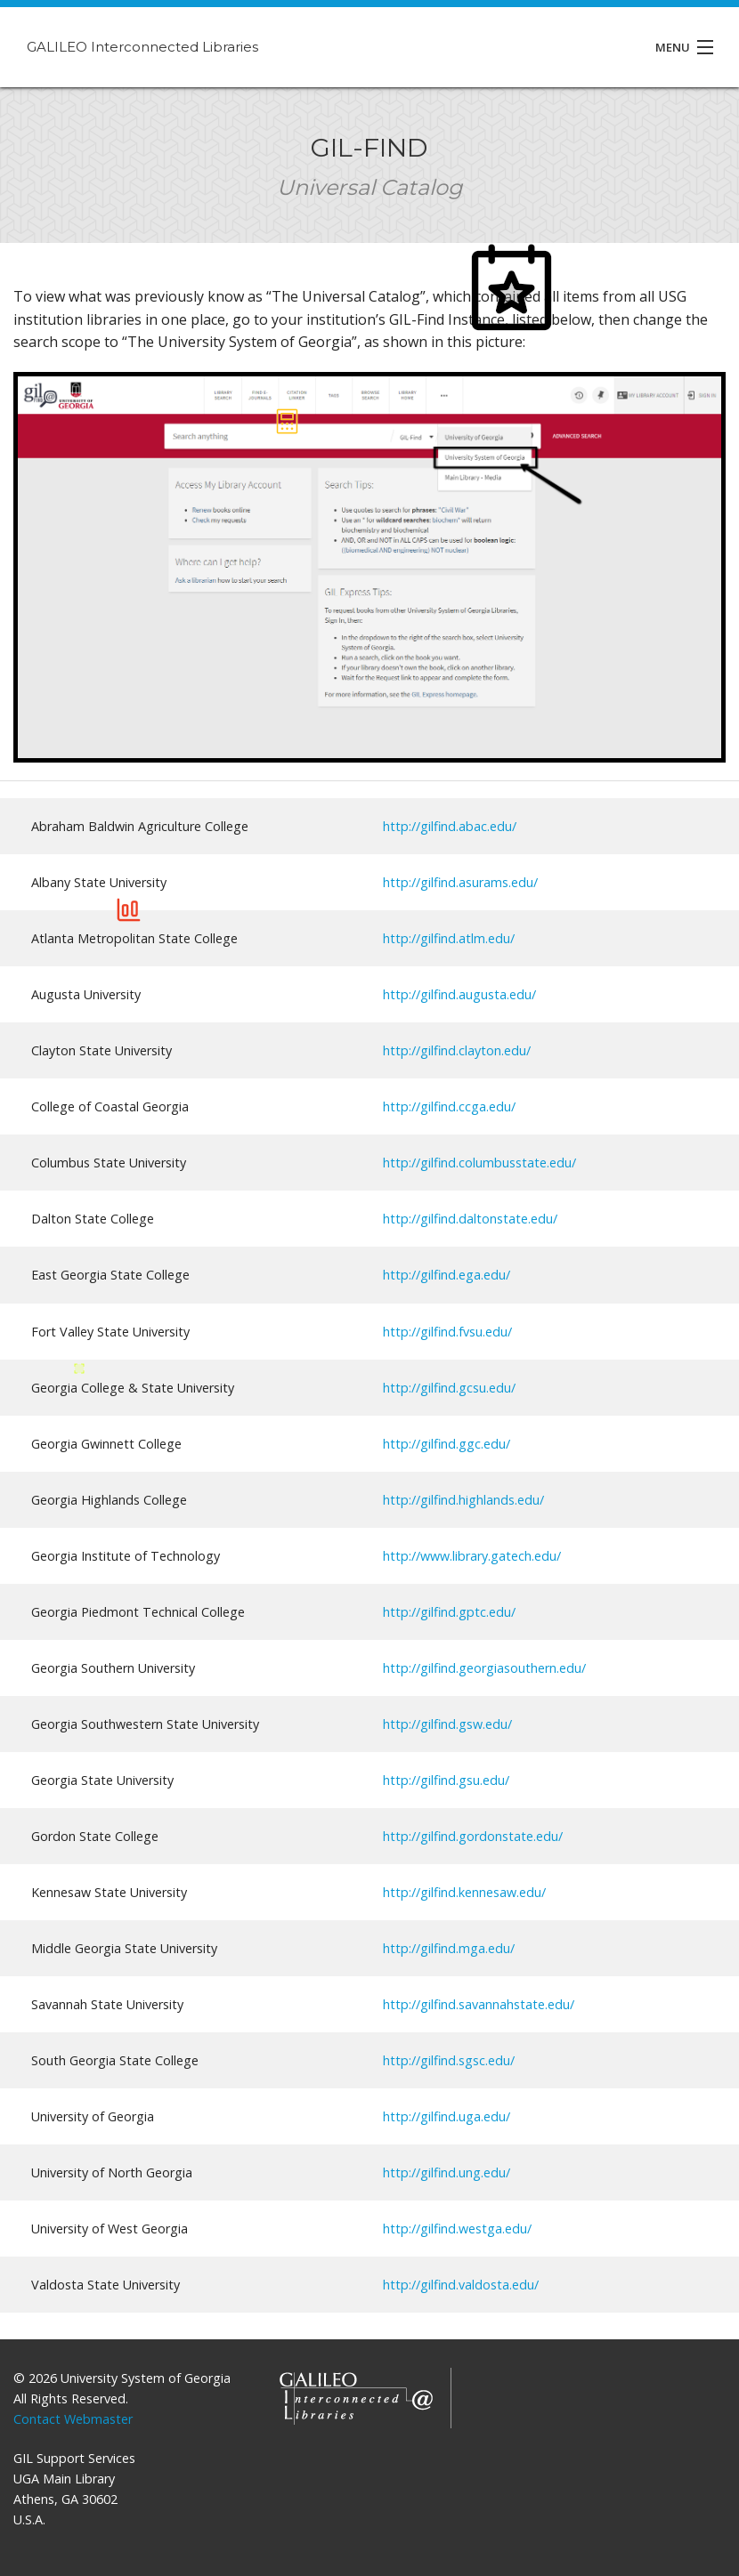 The image size is (739, 2576). I want to click on view favorite or starred events, so click(511, 290).